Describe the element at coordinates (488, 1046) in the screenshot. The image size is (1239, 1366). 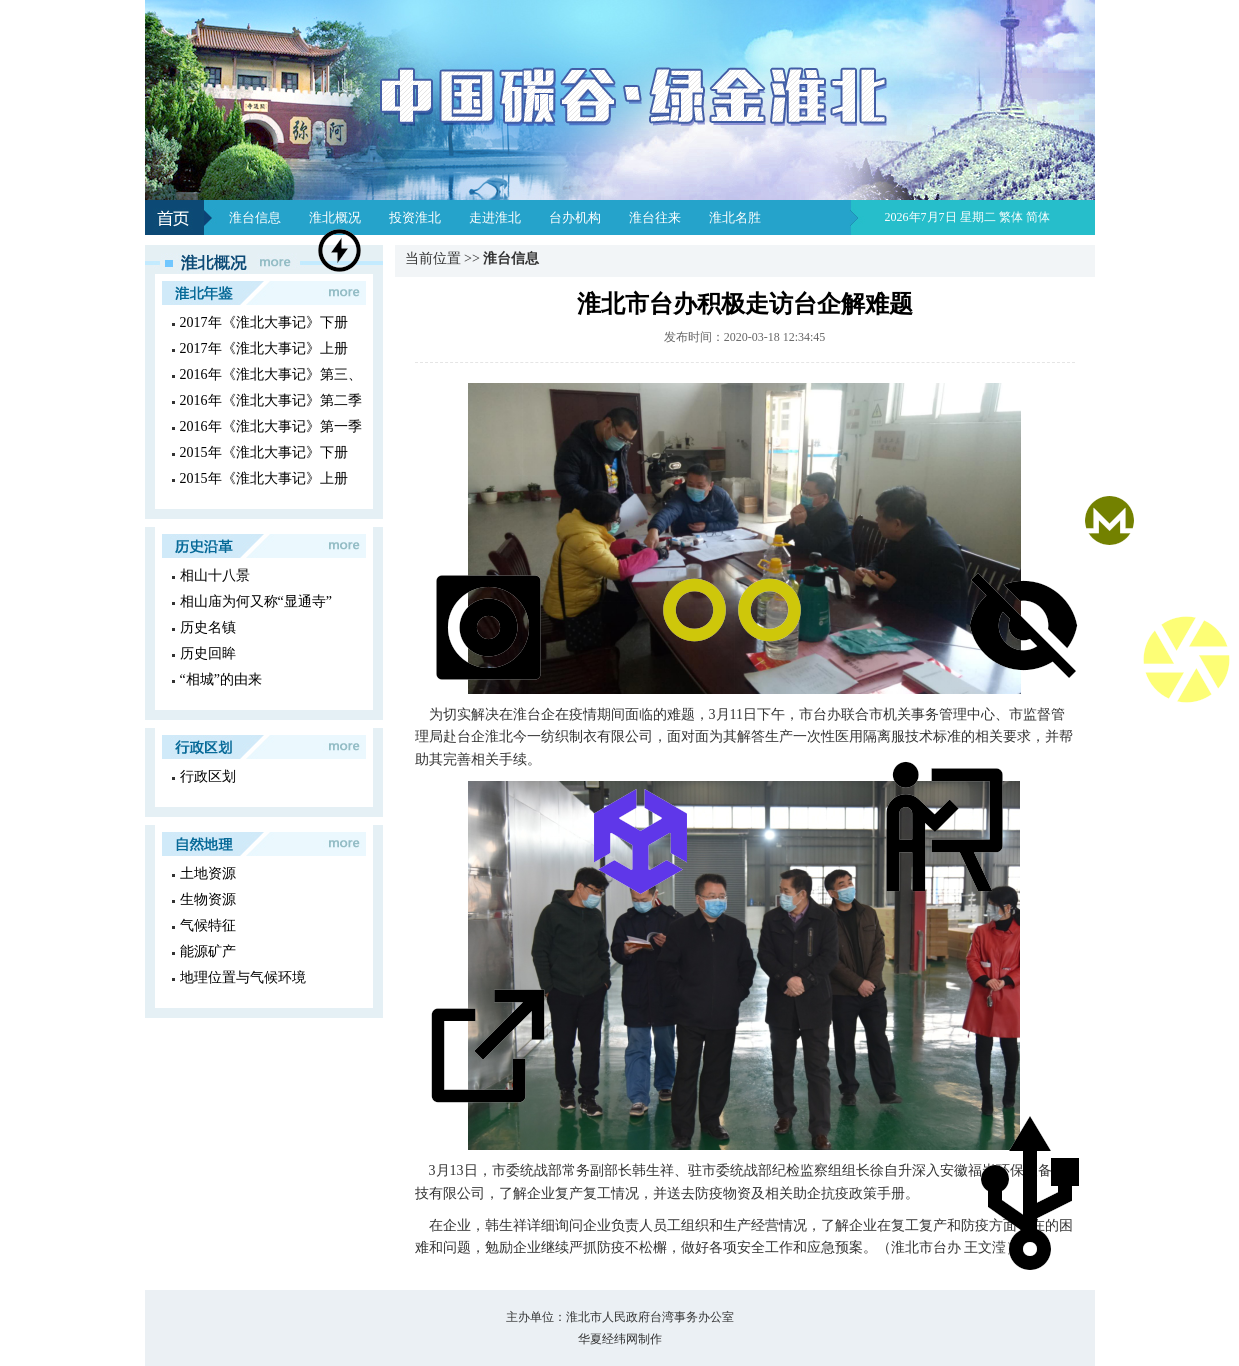
I see `open link in a new tab or window` at that location.